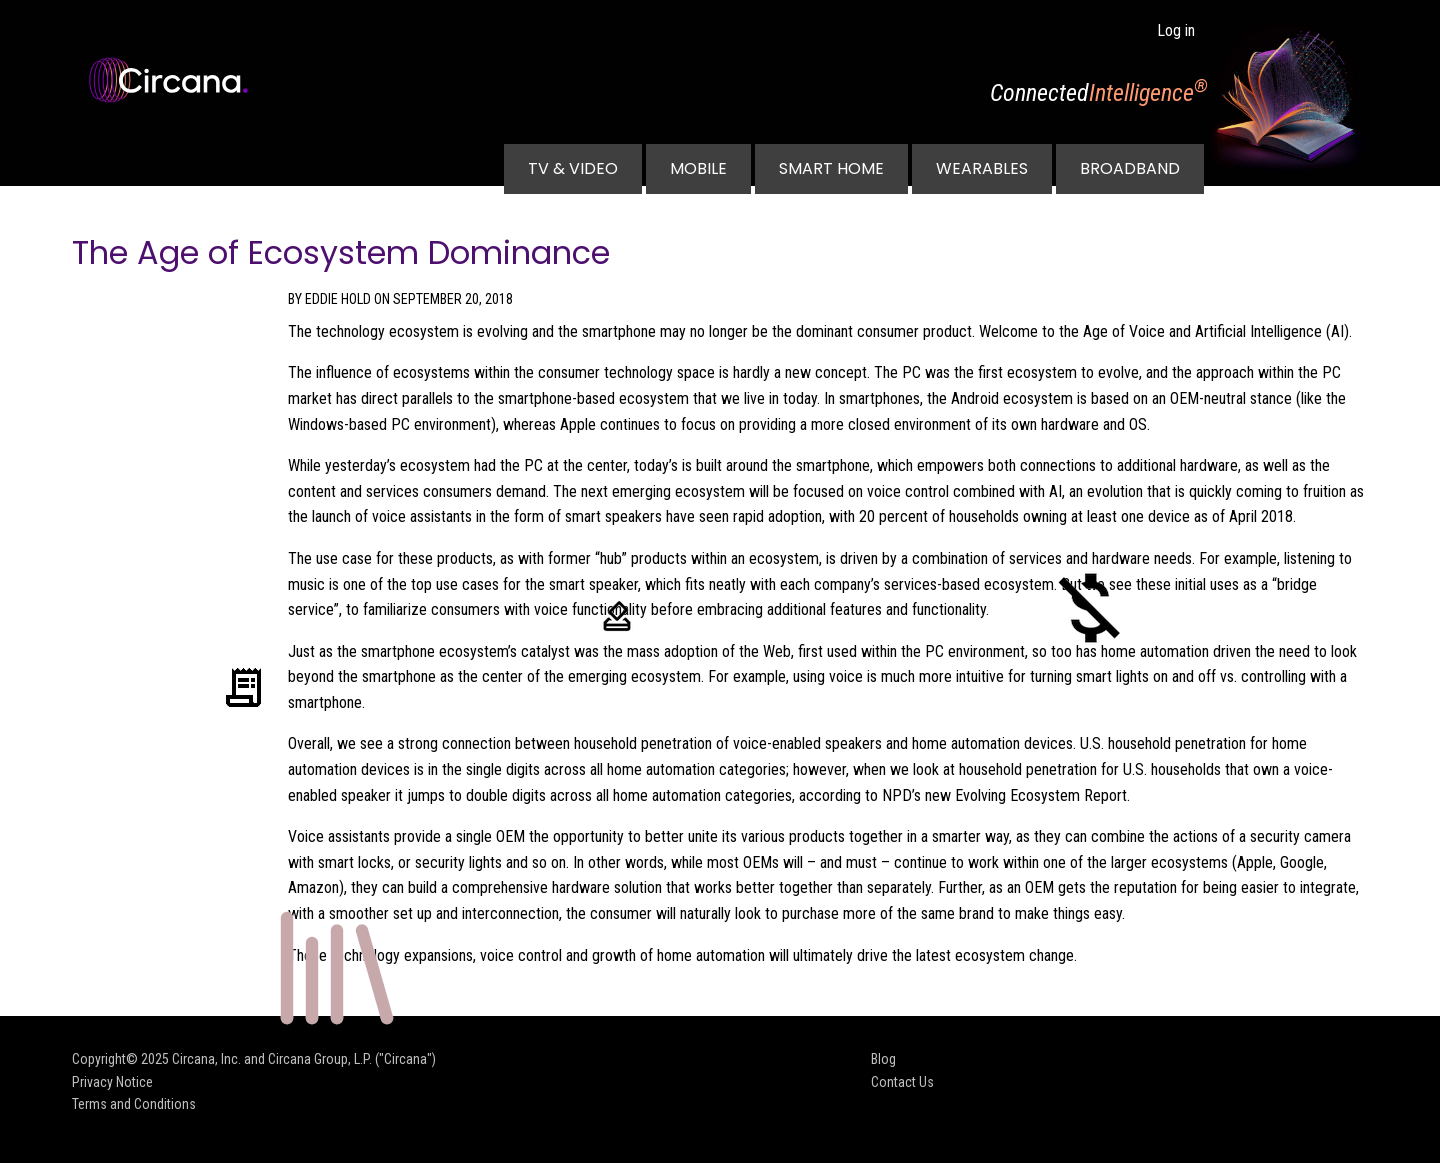 The height and width of the screenshot is (1163, 1440). What do you see at coordinates (1089, 608) in the screenshot?
I see `indicates no cost or free item` at bounding box center [1089, 608].